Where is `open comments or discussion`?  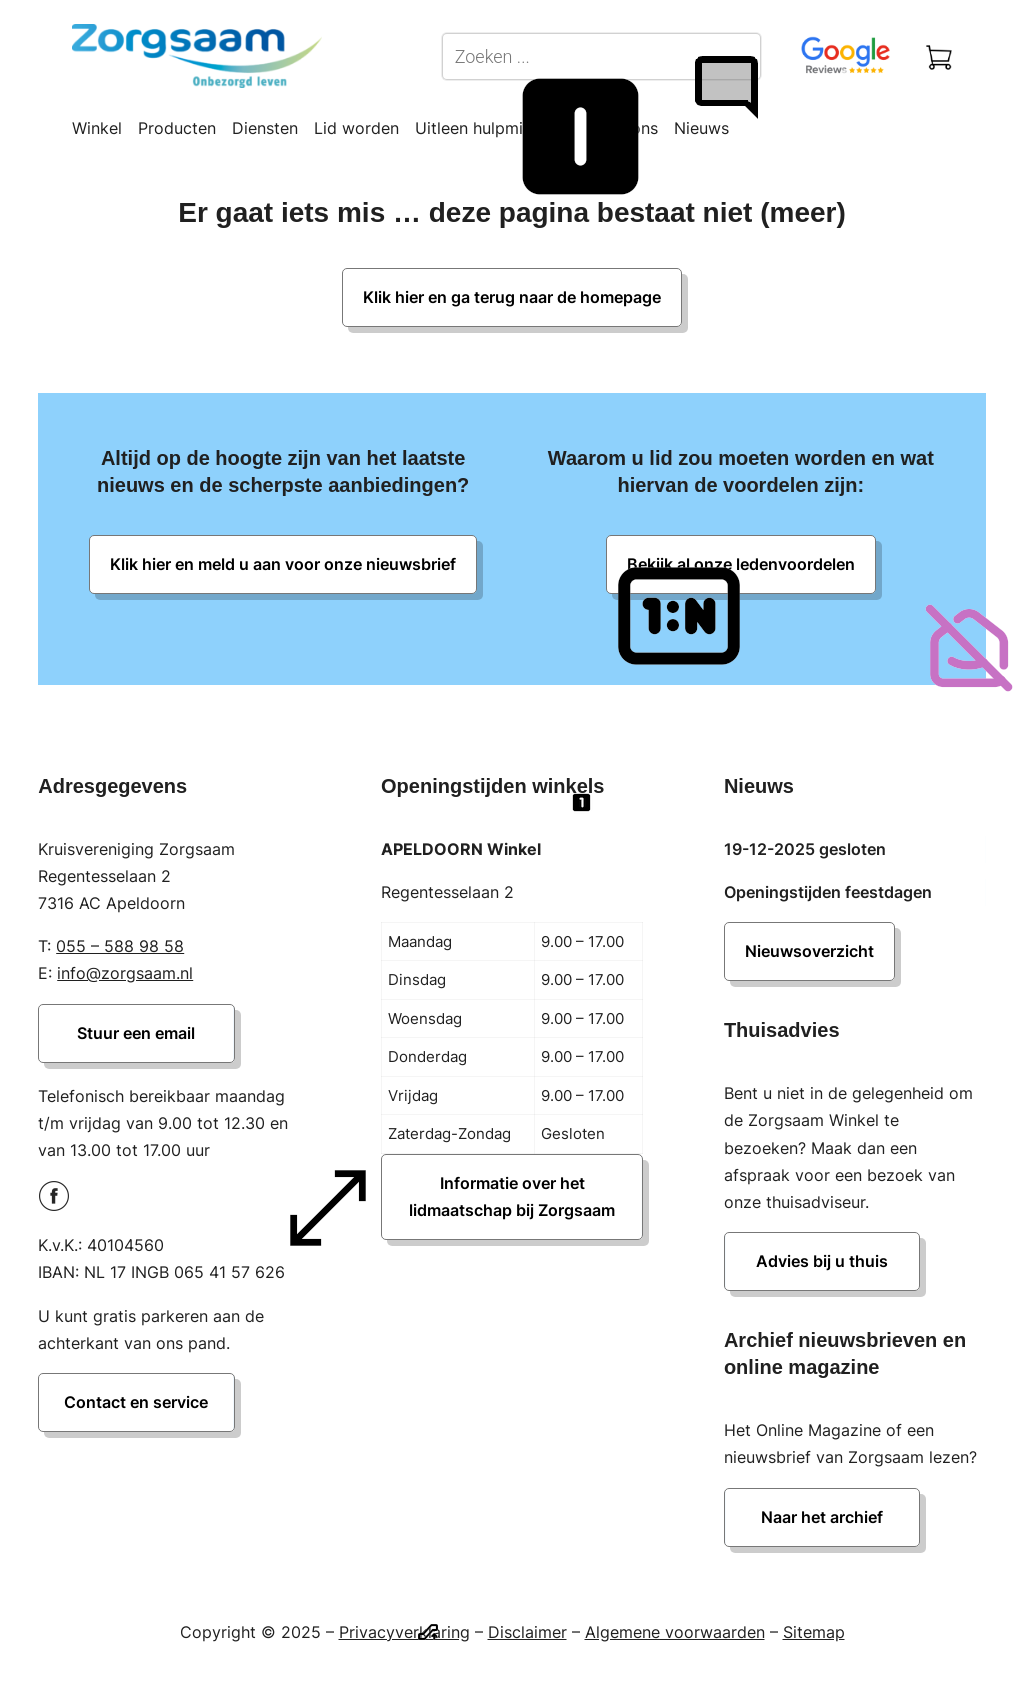 open comments or discussion is located at coordinates (726, 87).